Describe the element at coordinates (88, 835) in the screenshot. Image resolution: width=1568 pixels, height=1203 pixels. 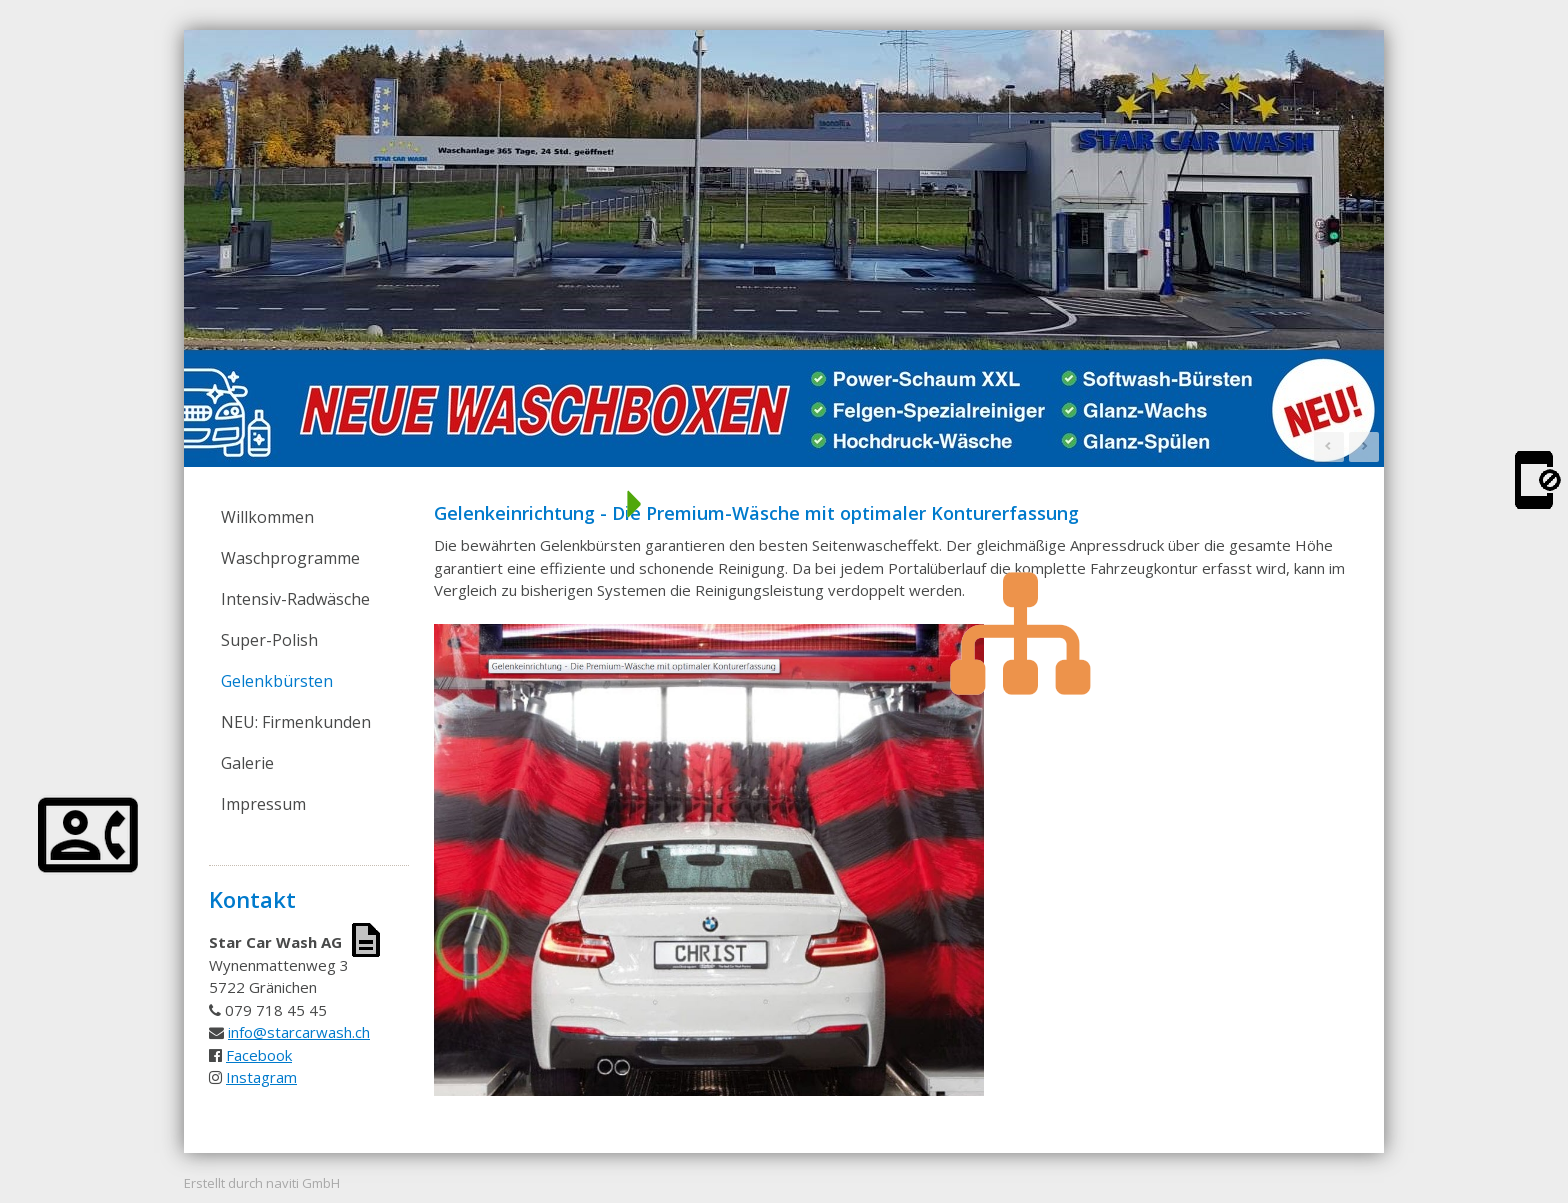
I see `view contact's phone information` at that location.